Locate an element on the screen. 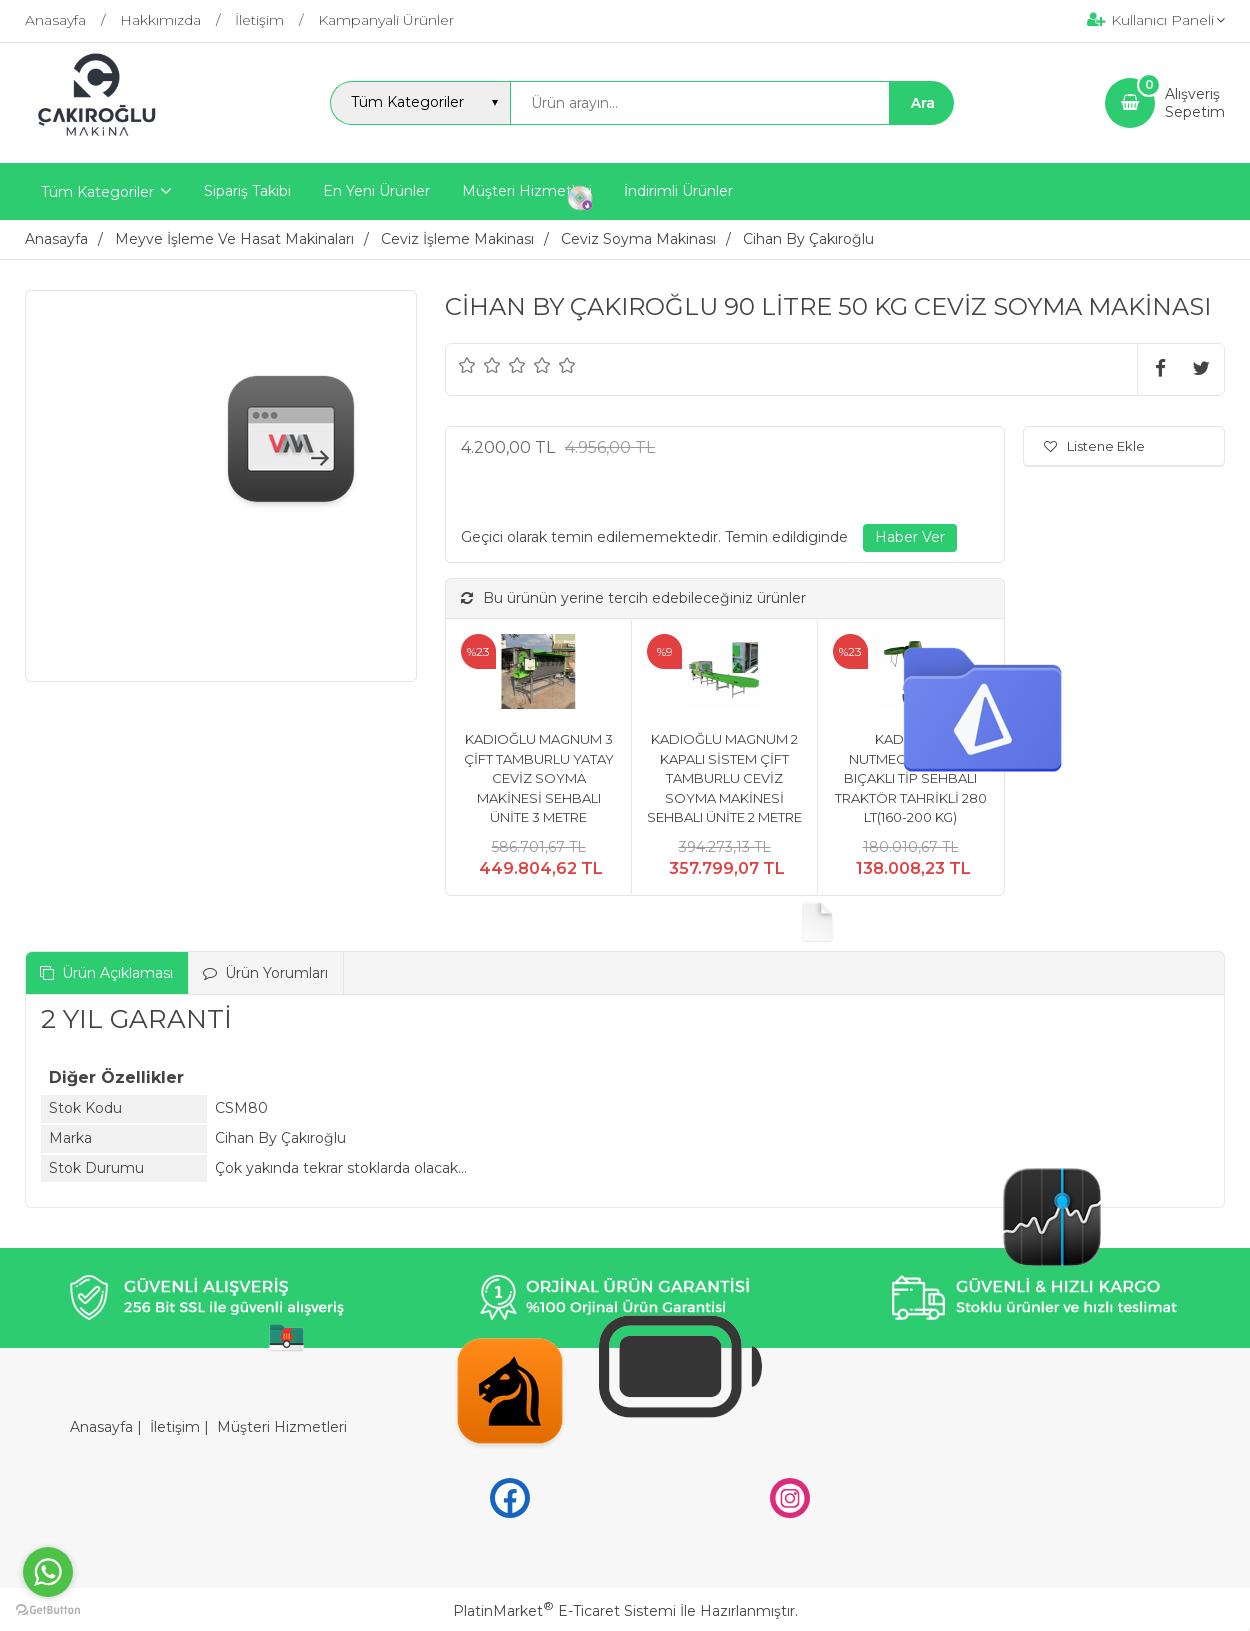 The height and width of the screenshot is (1631, 1250). access virtual machine migration settings is located at coordinates (291, 439).